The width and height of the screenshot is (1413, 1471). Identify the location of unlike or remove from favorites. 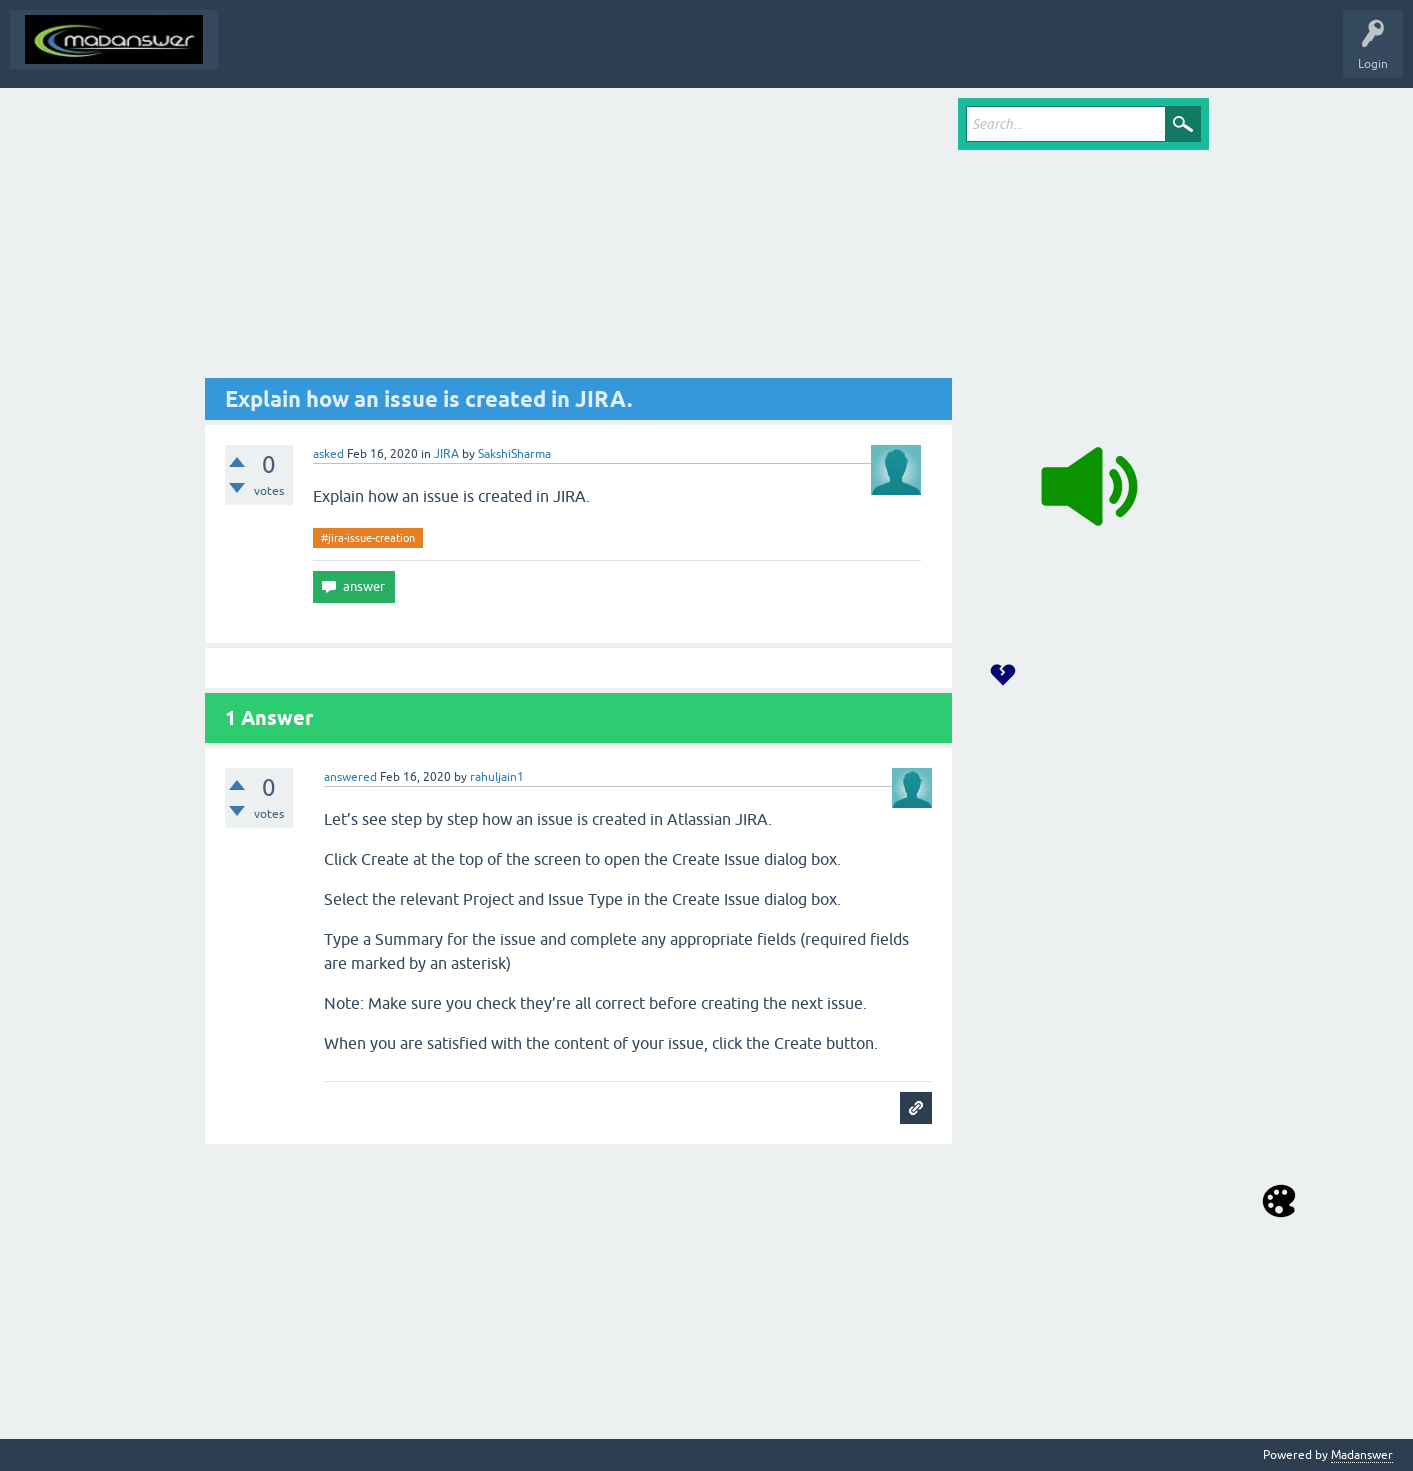
(1003, 674).